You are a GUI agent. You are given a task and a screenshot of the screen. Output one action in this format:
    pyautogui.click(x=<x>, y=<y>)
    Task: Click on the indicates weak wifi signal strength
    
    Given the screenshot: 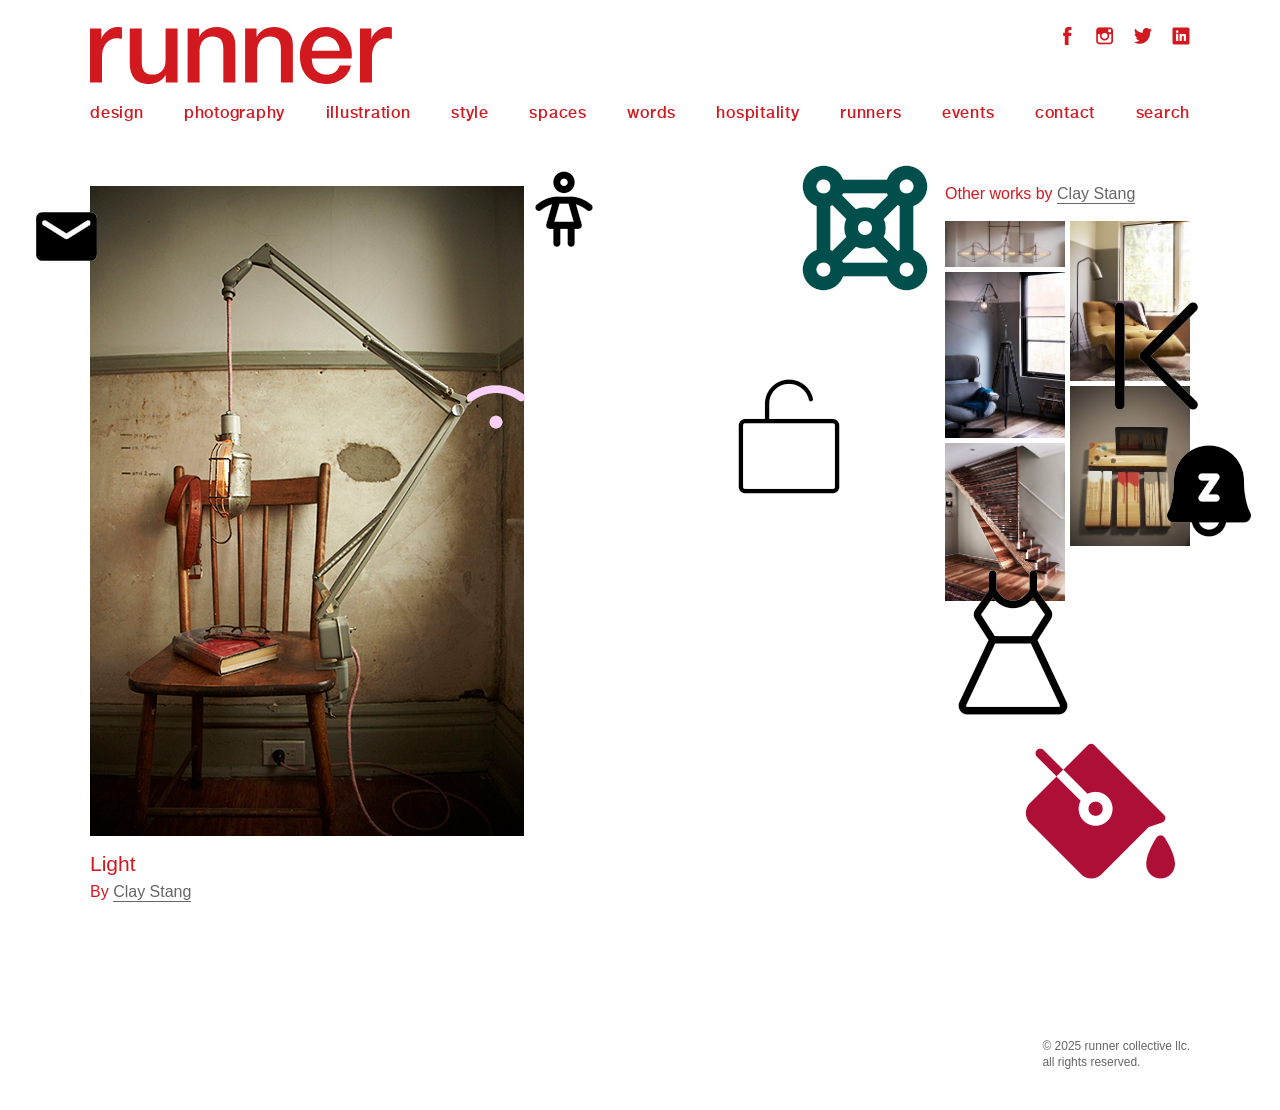 What is the action you would take?
    pyautogui.click(x=496, y=374)
    